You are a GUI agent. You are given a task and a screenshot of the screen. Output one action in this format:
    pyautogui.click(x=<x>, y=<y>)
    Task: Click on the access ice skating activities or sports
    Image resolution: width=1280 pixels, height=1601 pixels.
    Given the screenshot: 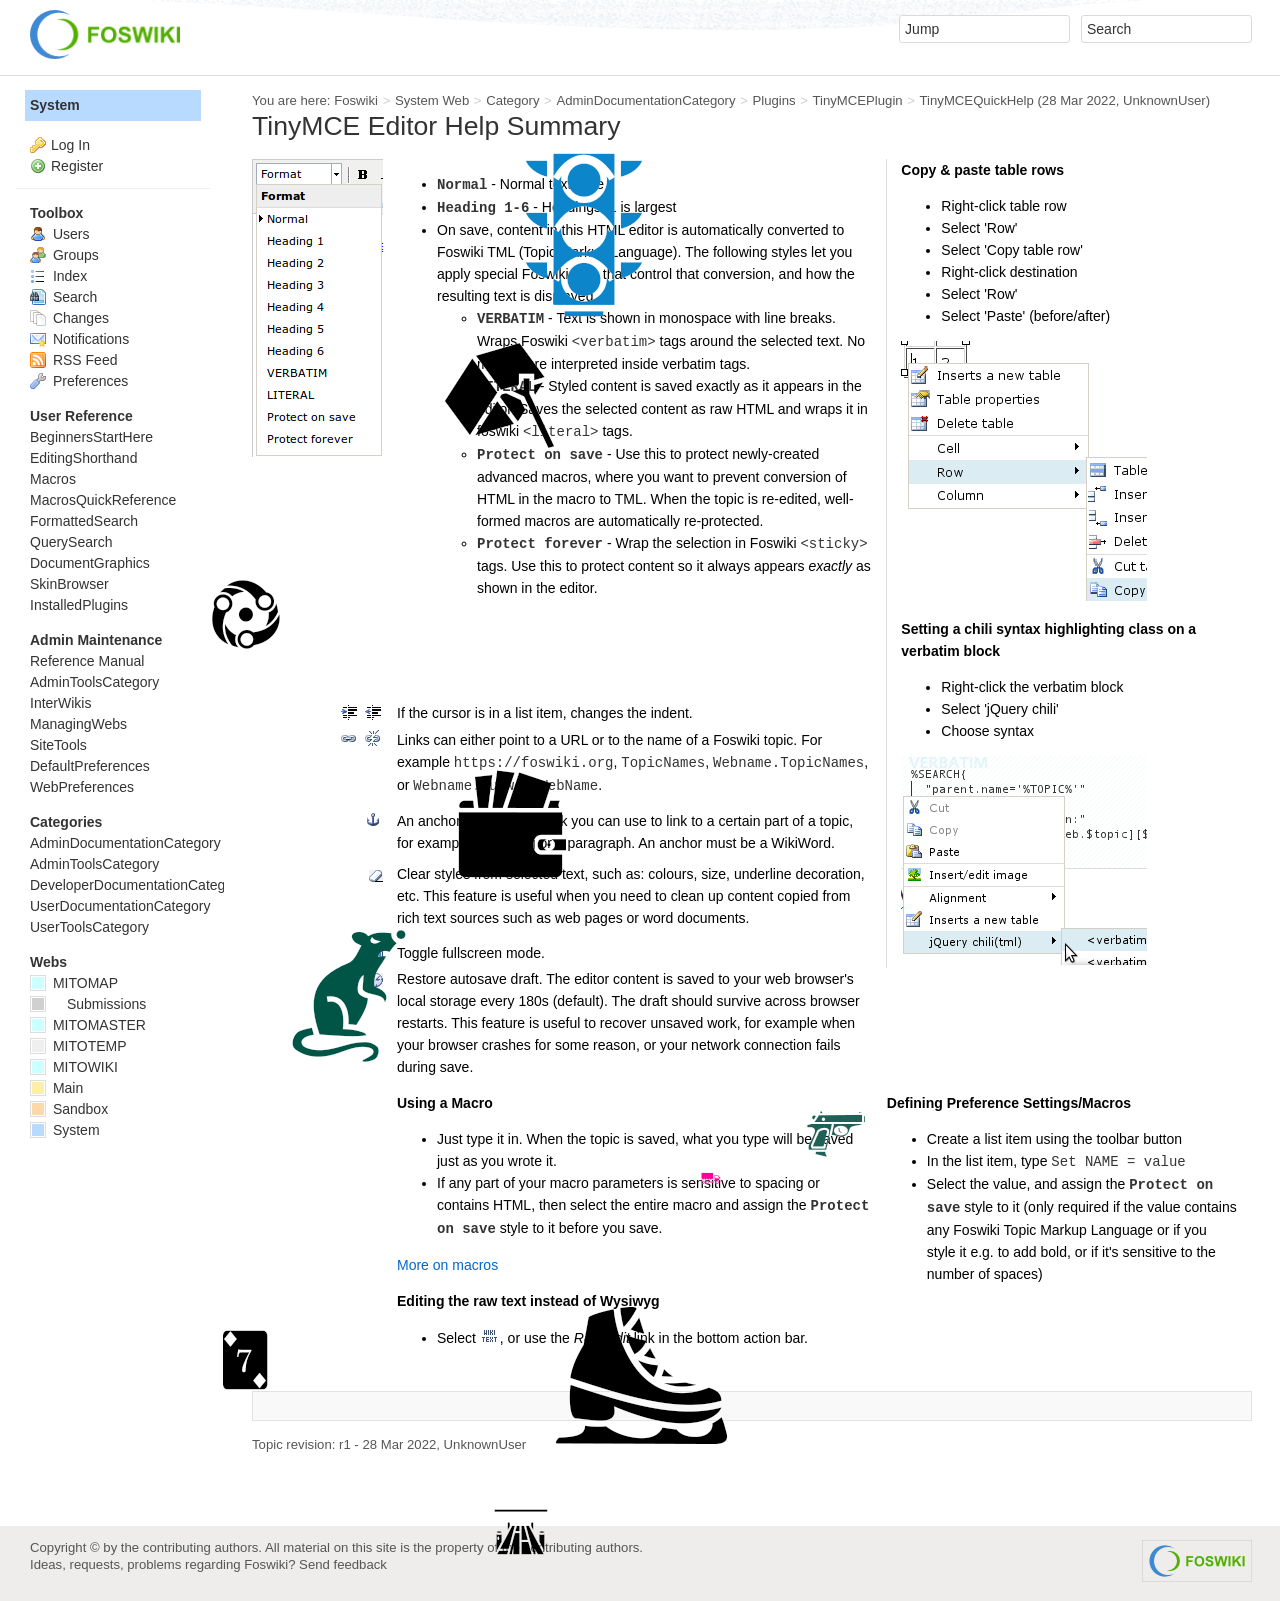 What is the action you would take?
    pyautogui.click(x=641, y=1375)
    